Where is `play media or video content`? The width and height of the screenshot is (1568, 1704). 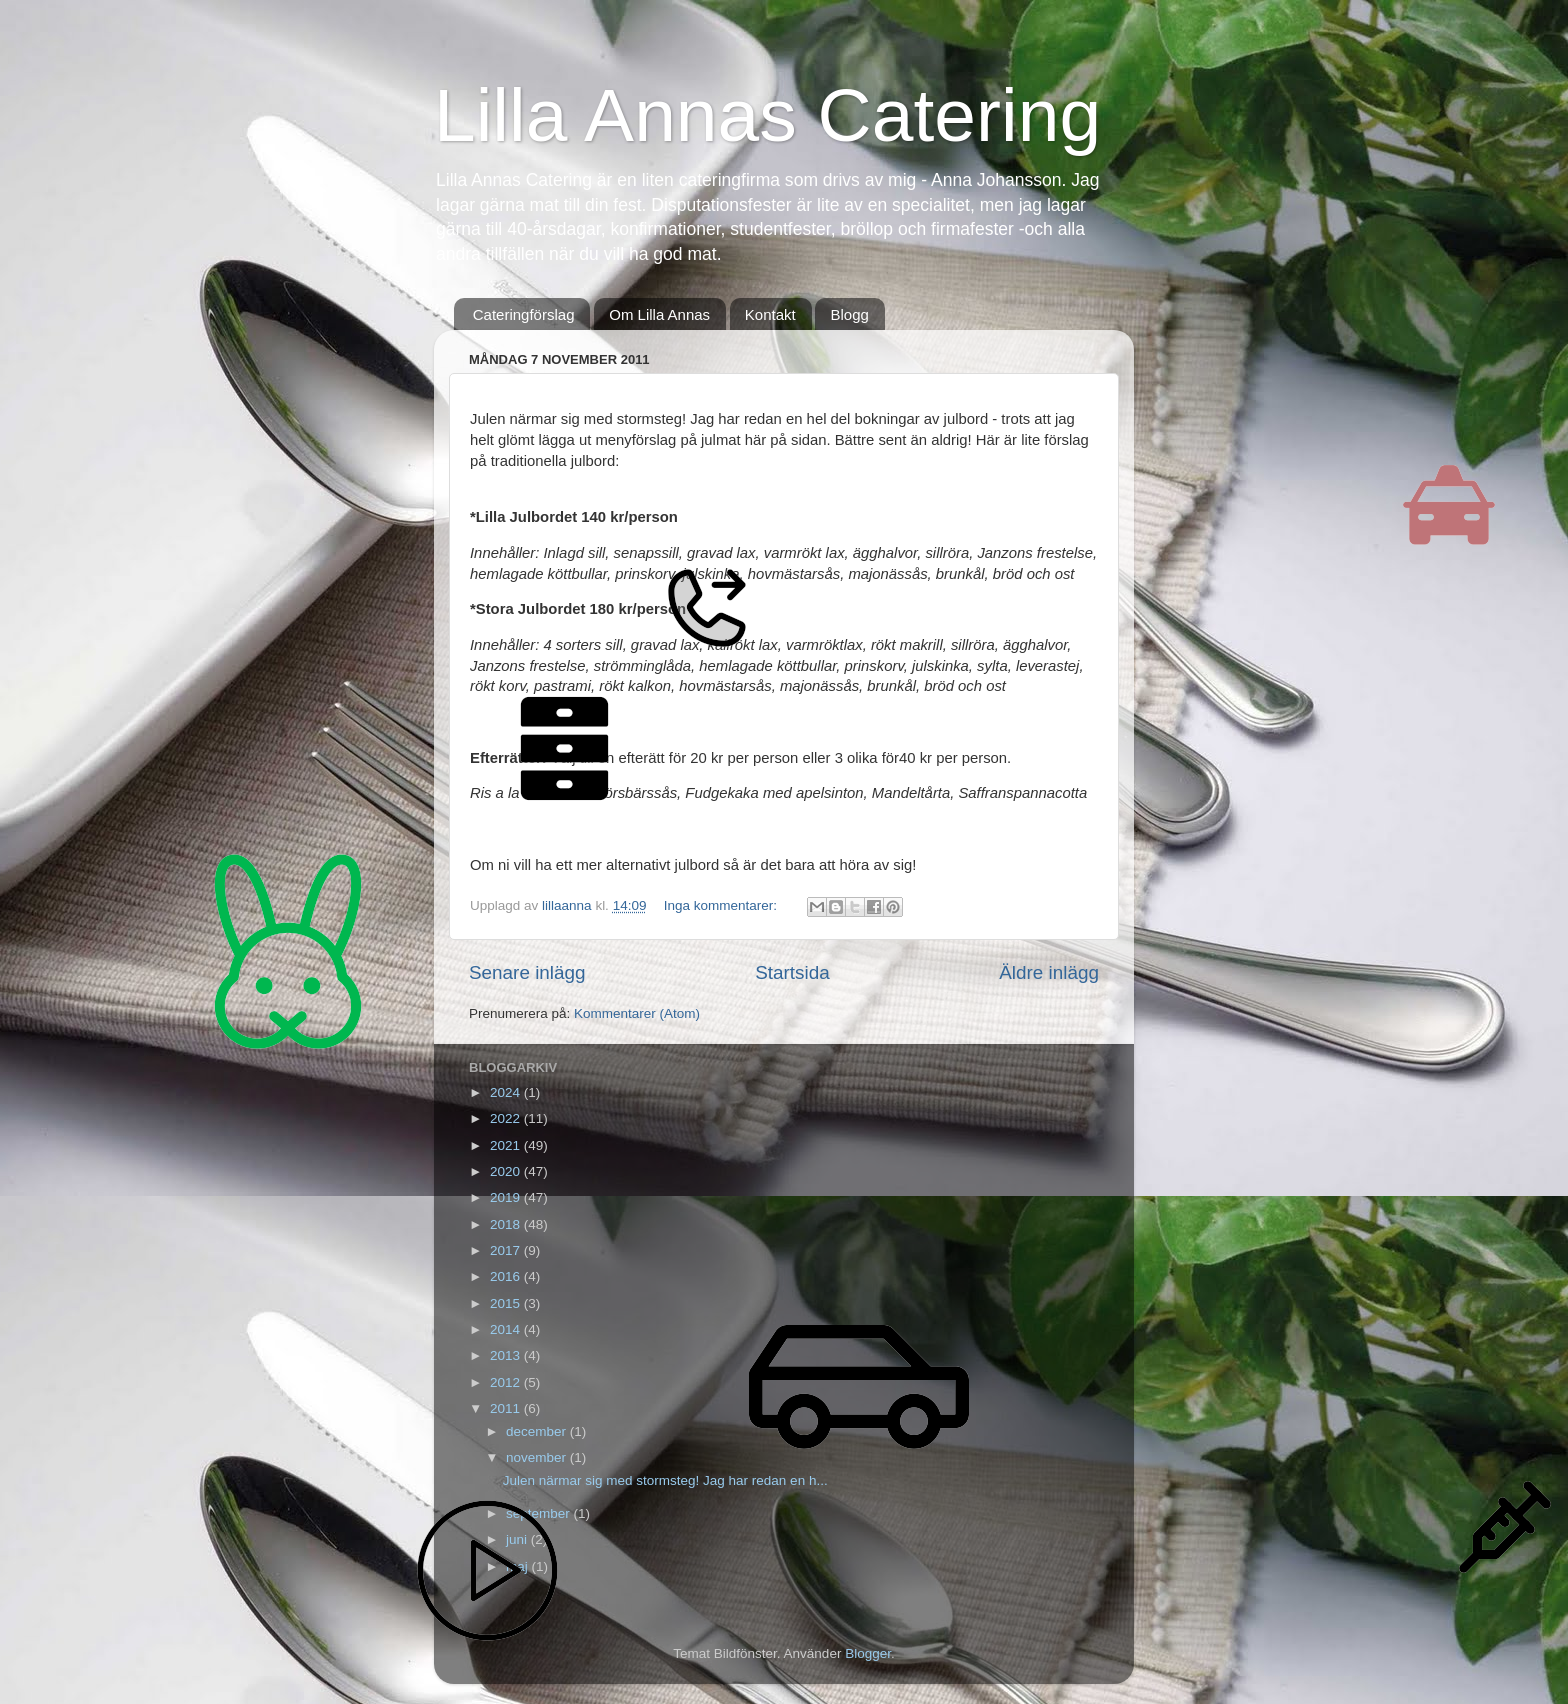
play media or video content is located at coordinates (487, 1570).